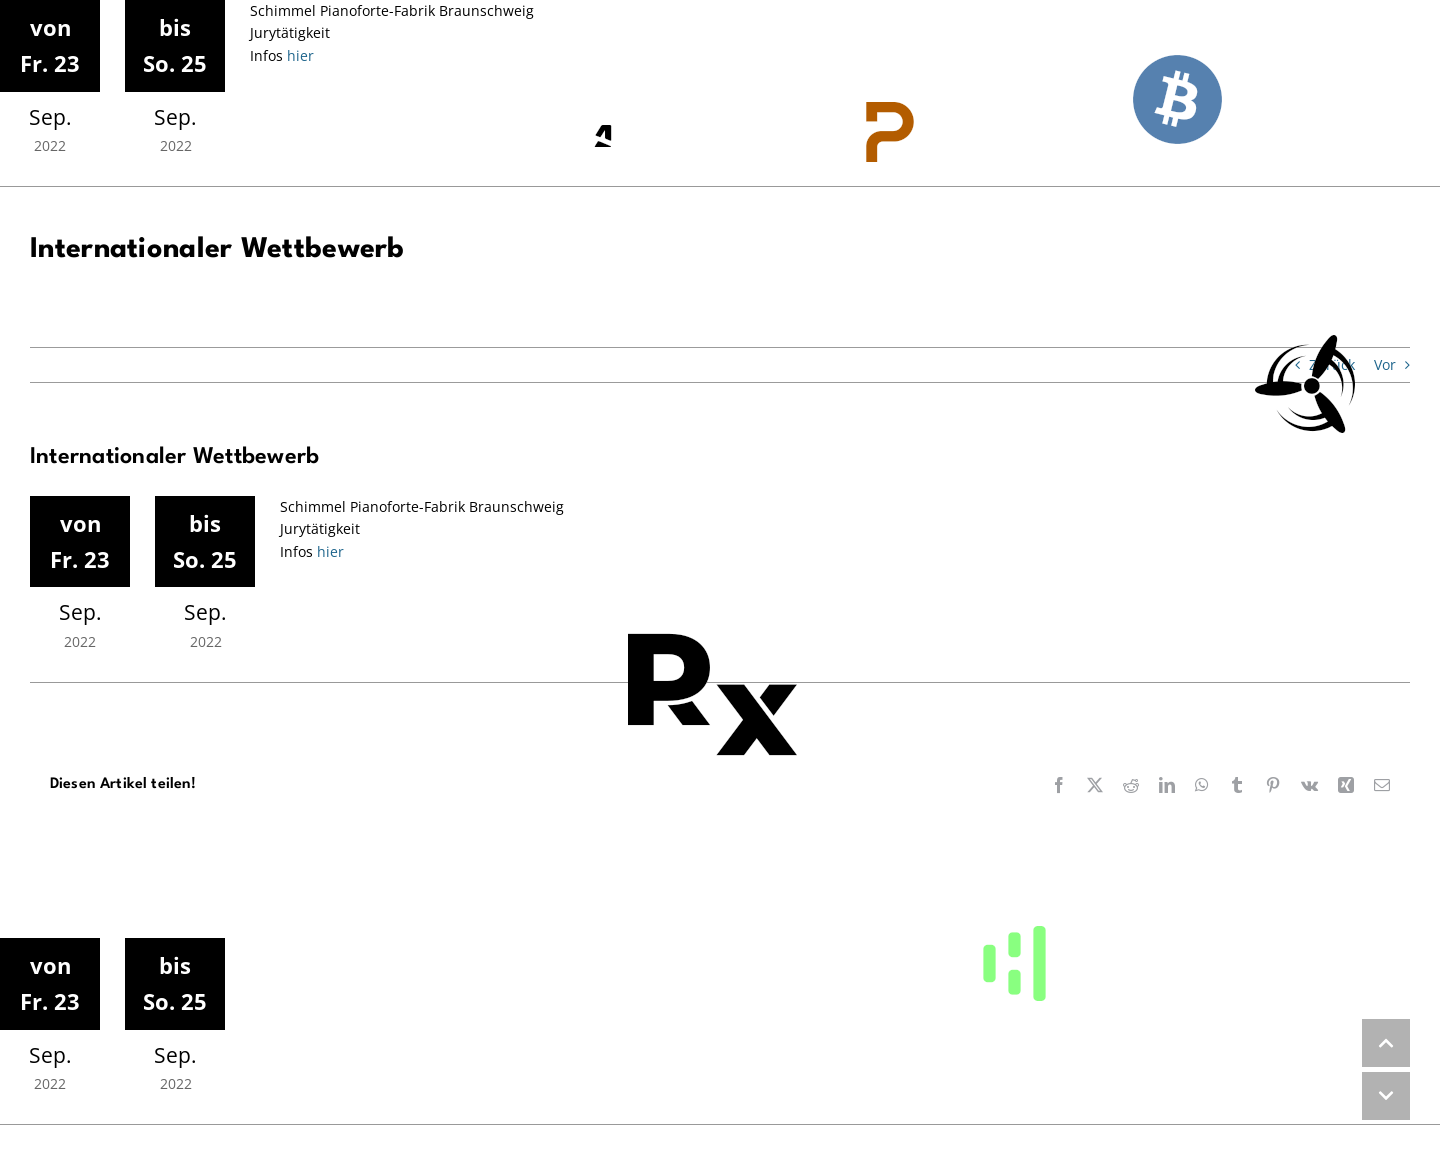 This screenshot has height=1150, width=1440. What do you see at coordinates (603, 136) in the screenshot?
I see `visit gsmarena website for phone specs and reviews` at bounding box center [603, 136].